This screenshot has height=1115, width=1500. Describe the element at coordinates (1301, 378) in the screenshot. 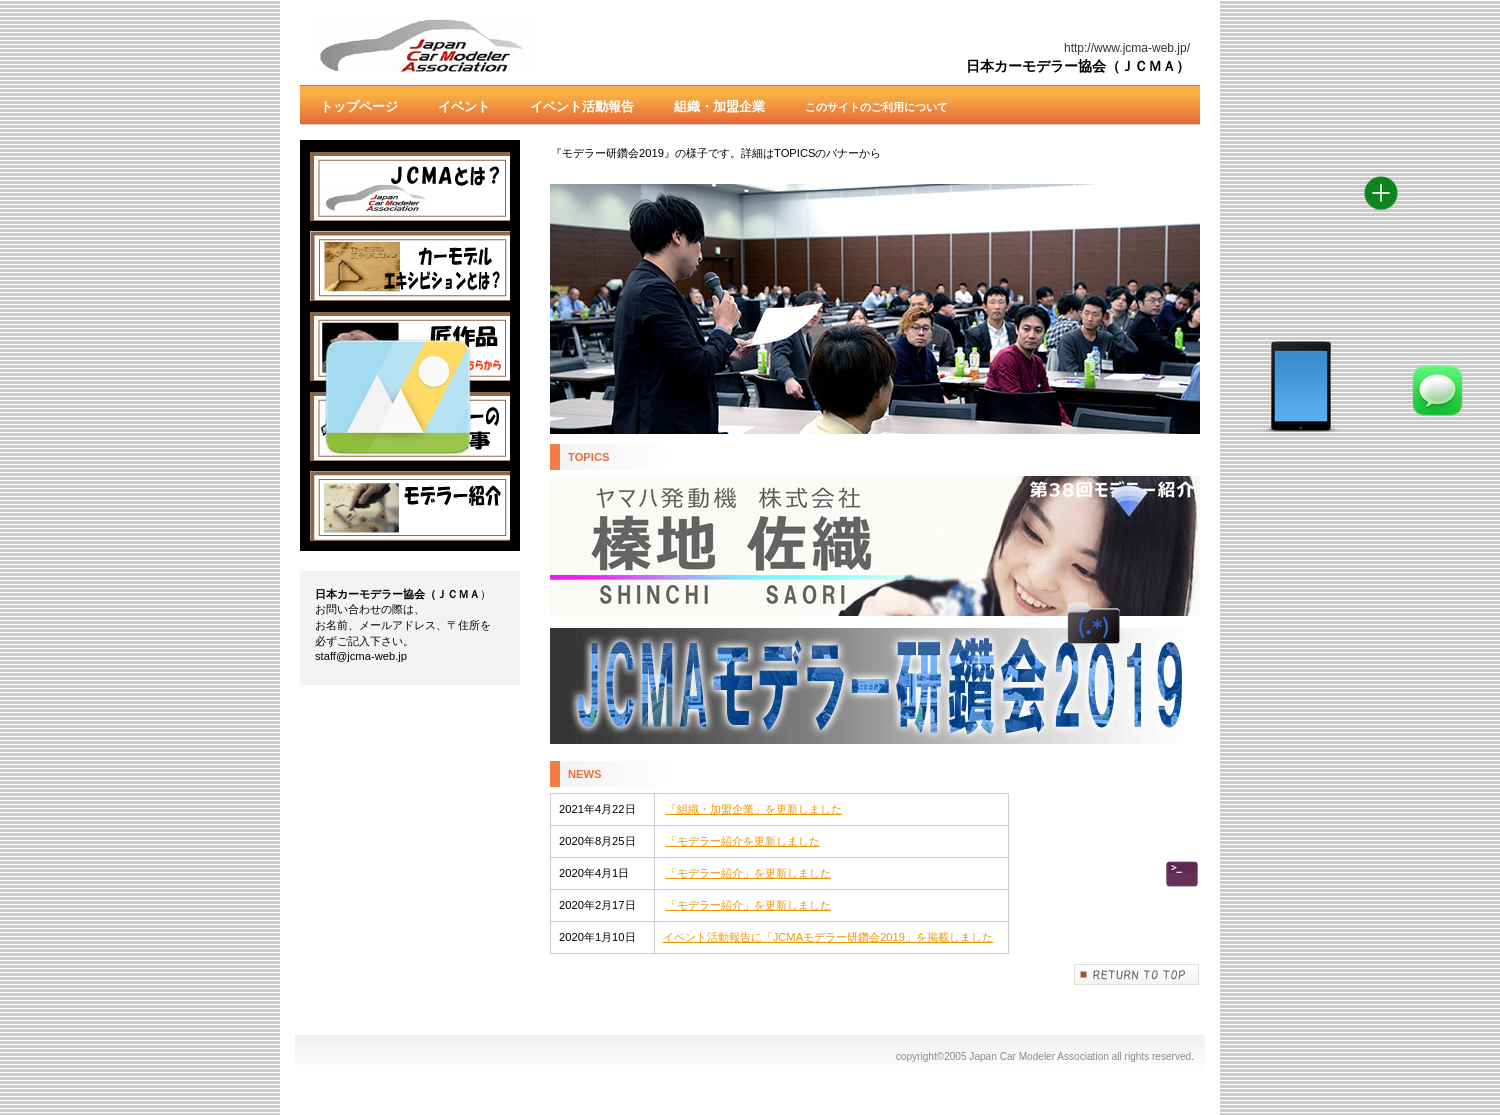

I see `iPad mini device connected via cellular` at that location.